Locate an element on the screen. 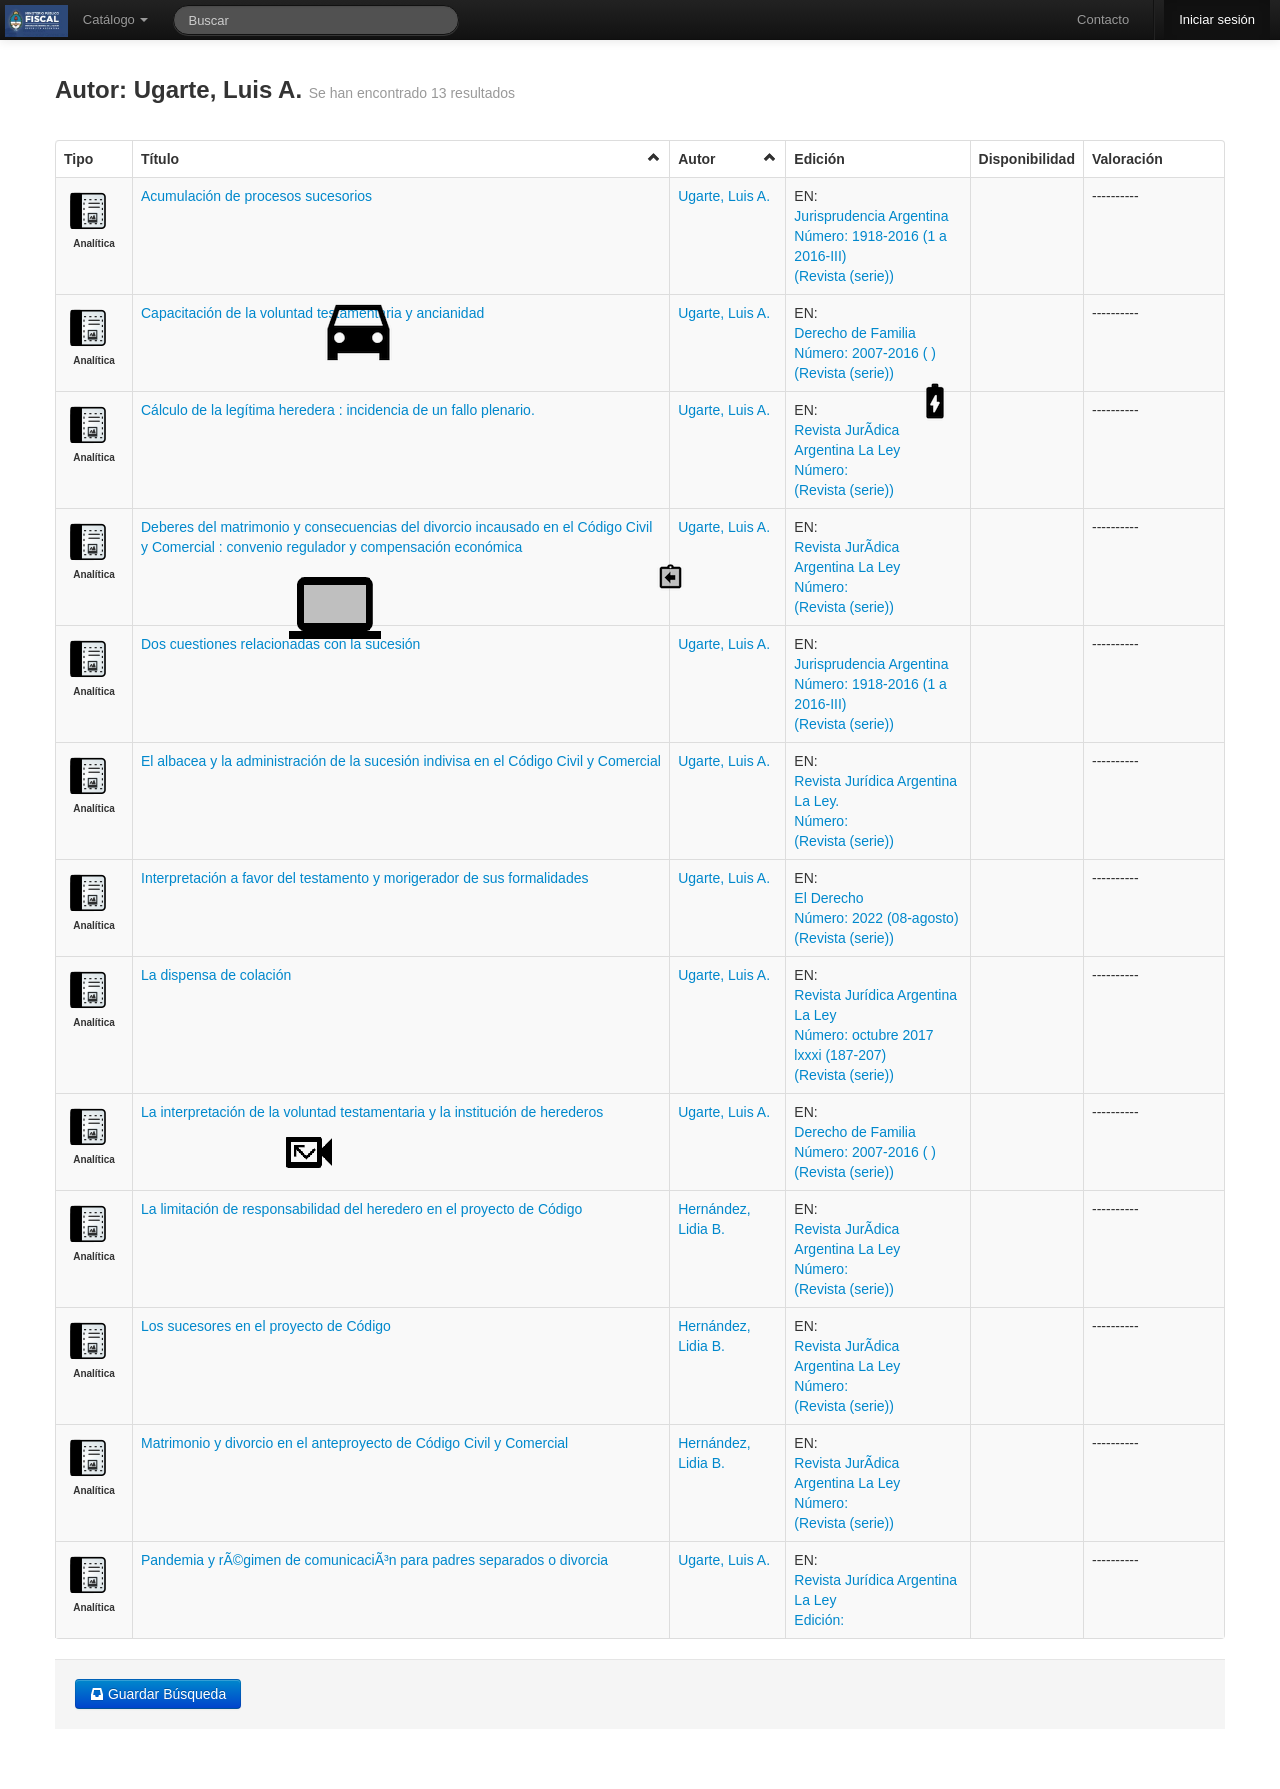 This screenshot has height=1789, width=1280. indicates a missed video call is located at coordinates (309, 1152).